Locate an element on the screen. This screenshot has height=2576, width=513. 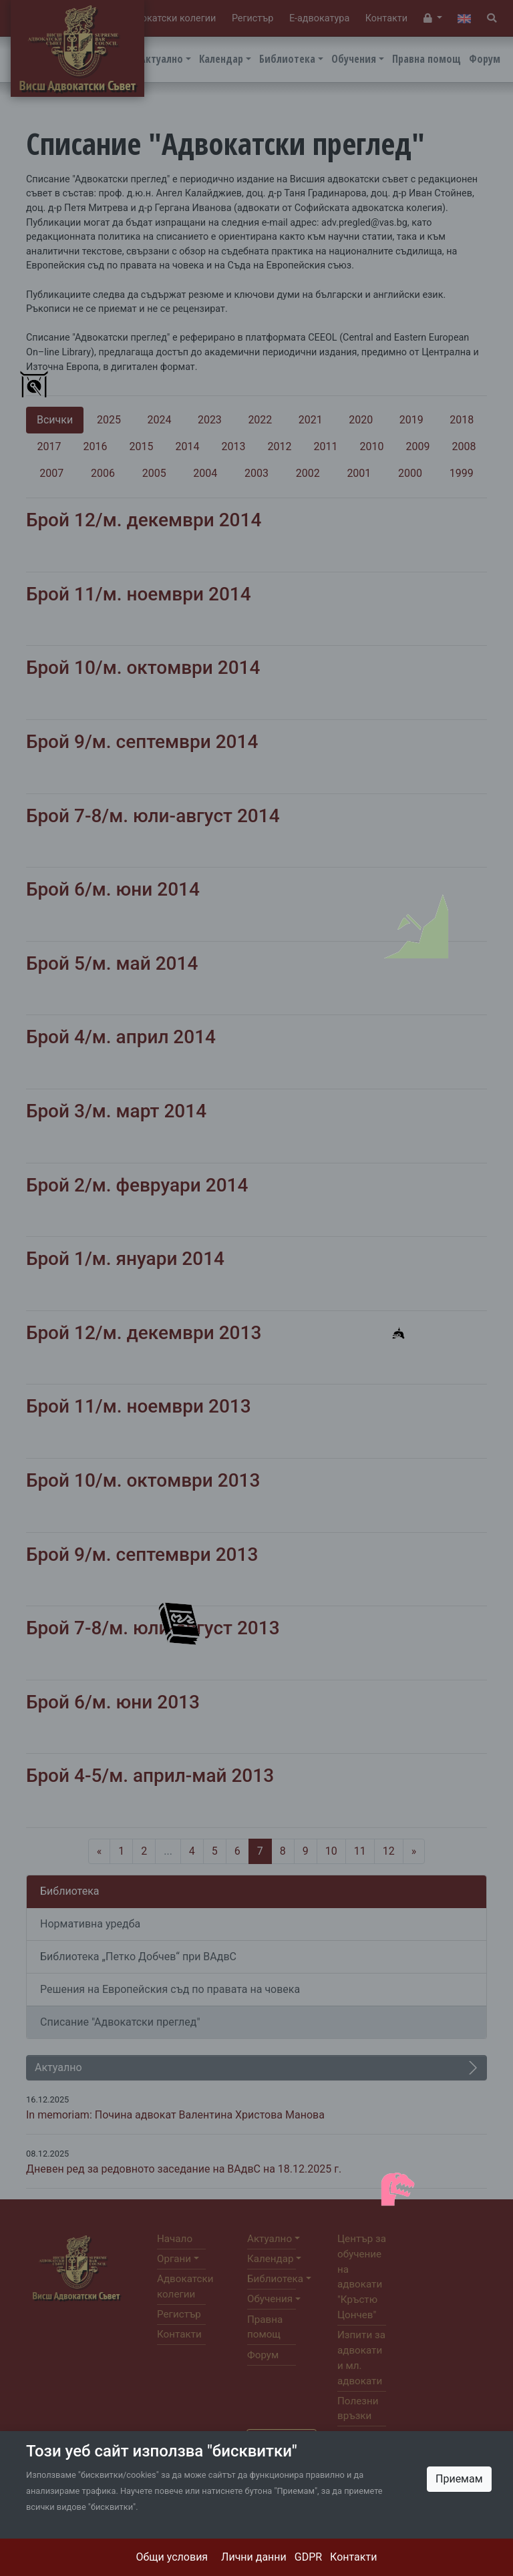
dinosaur or t-rex character selection is located at coordinates (397, 2189).